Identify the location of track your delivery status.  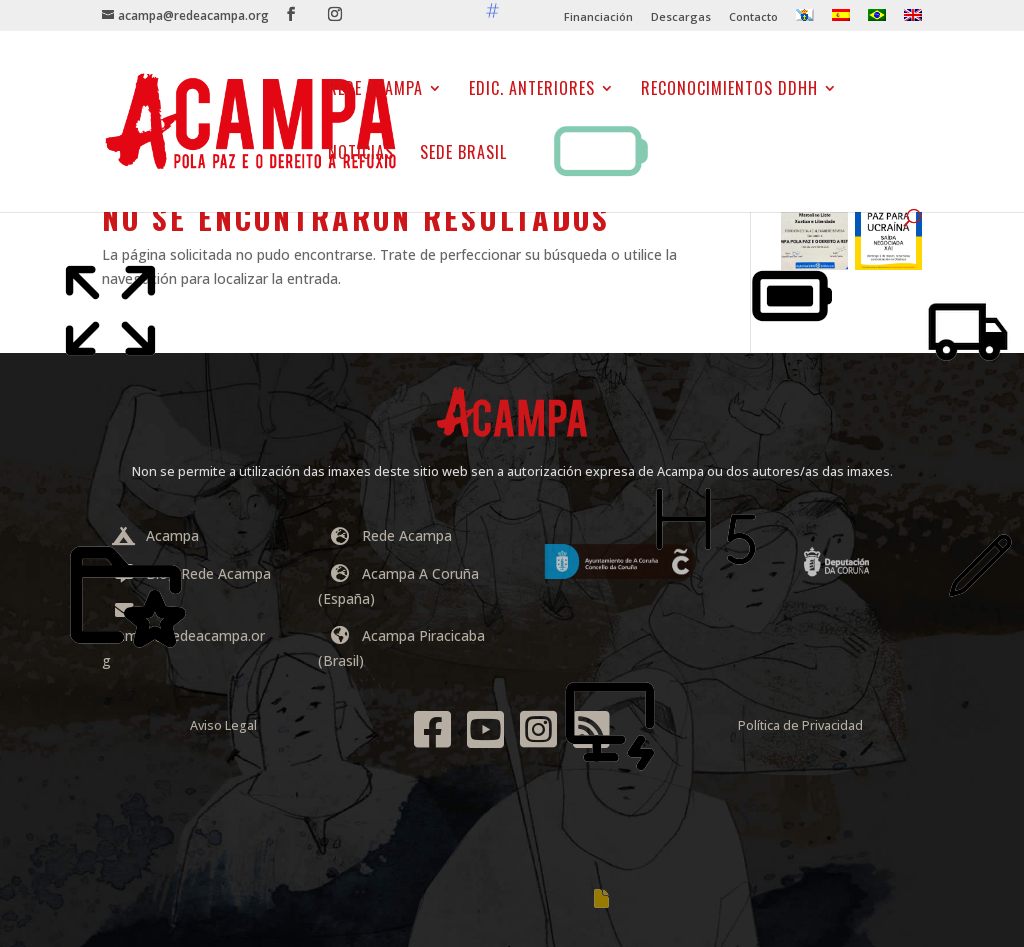
(968, 332).